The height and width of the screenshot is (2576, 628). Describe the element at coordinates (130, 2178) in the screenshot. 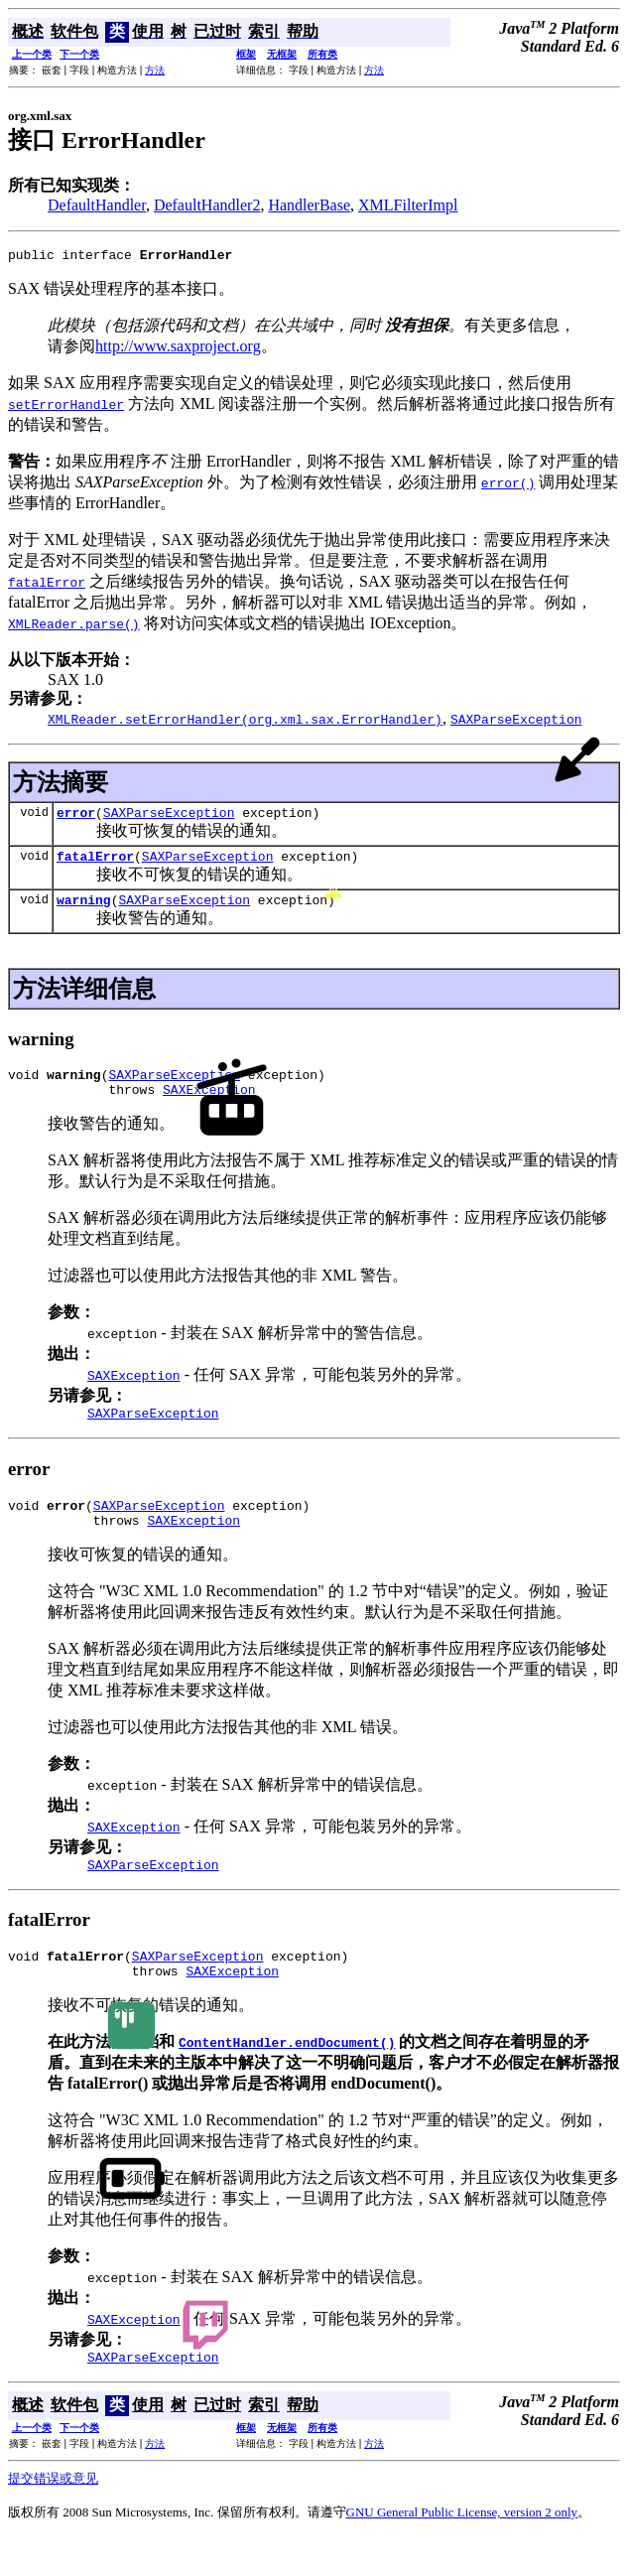

I see `indicates low battery level at approximately 25%` at that location.